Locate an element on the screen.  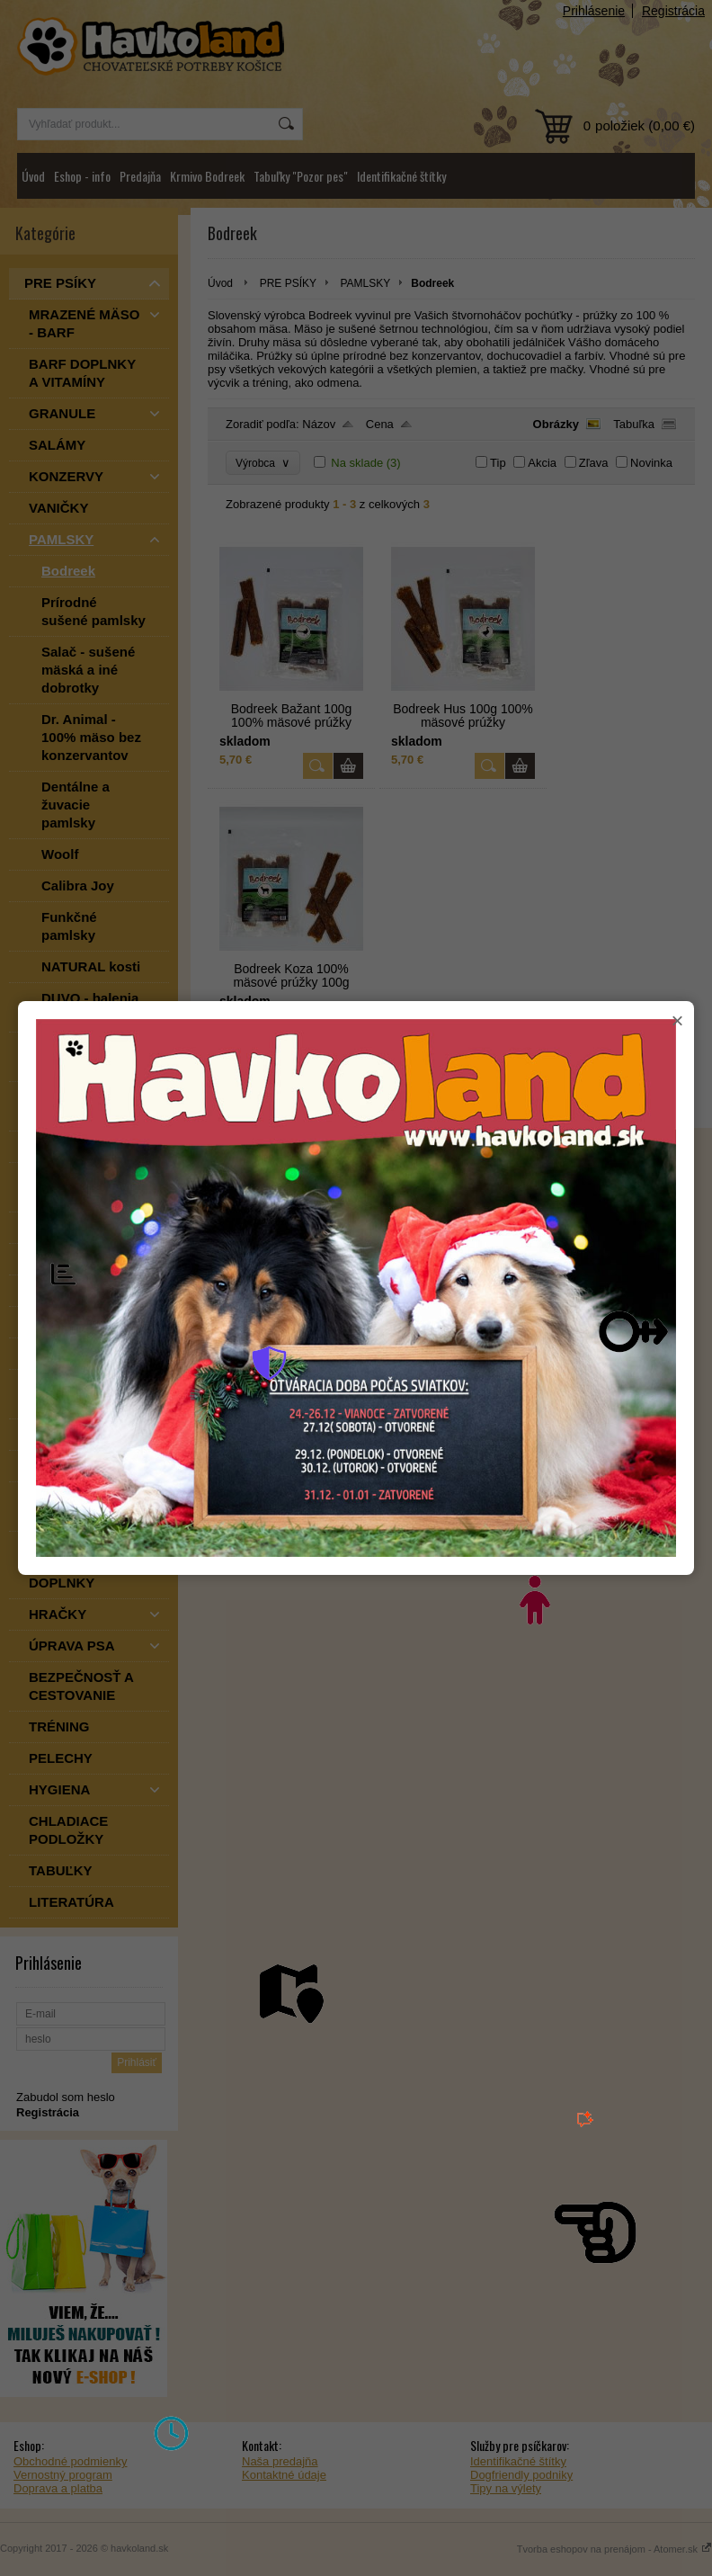
indicates partial security or protection status is located at coordinates (269, 1363).